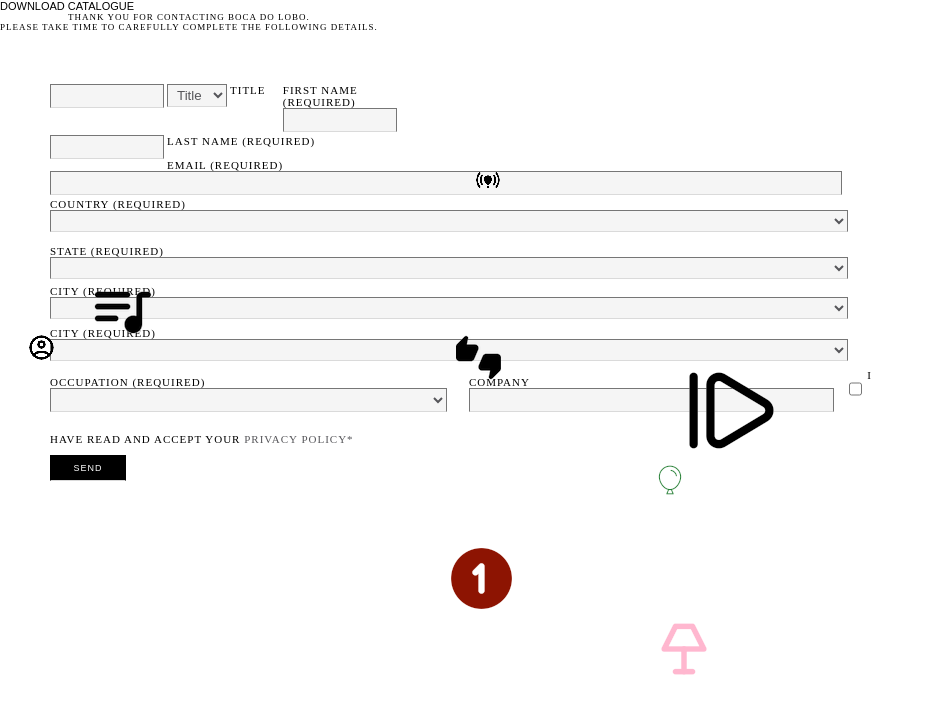 This screenshot has width=927, height=720. Describe the element at coordinates (481, 578) in the screenshot. I see `indicates the first step in a sequence or process` at that location.